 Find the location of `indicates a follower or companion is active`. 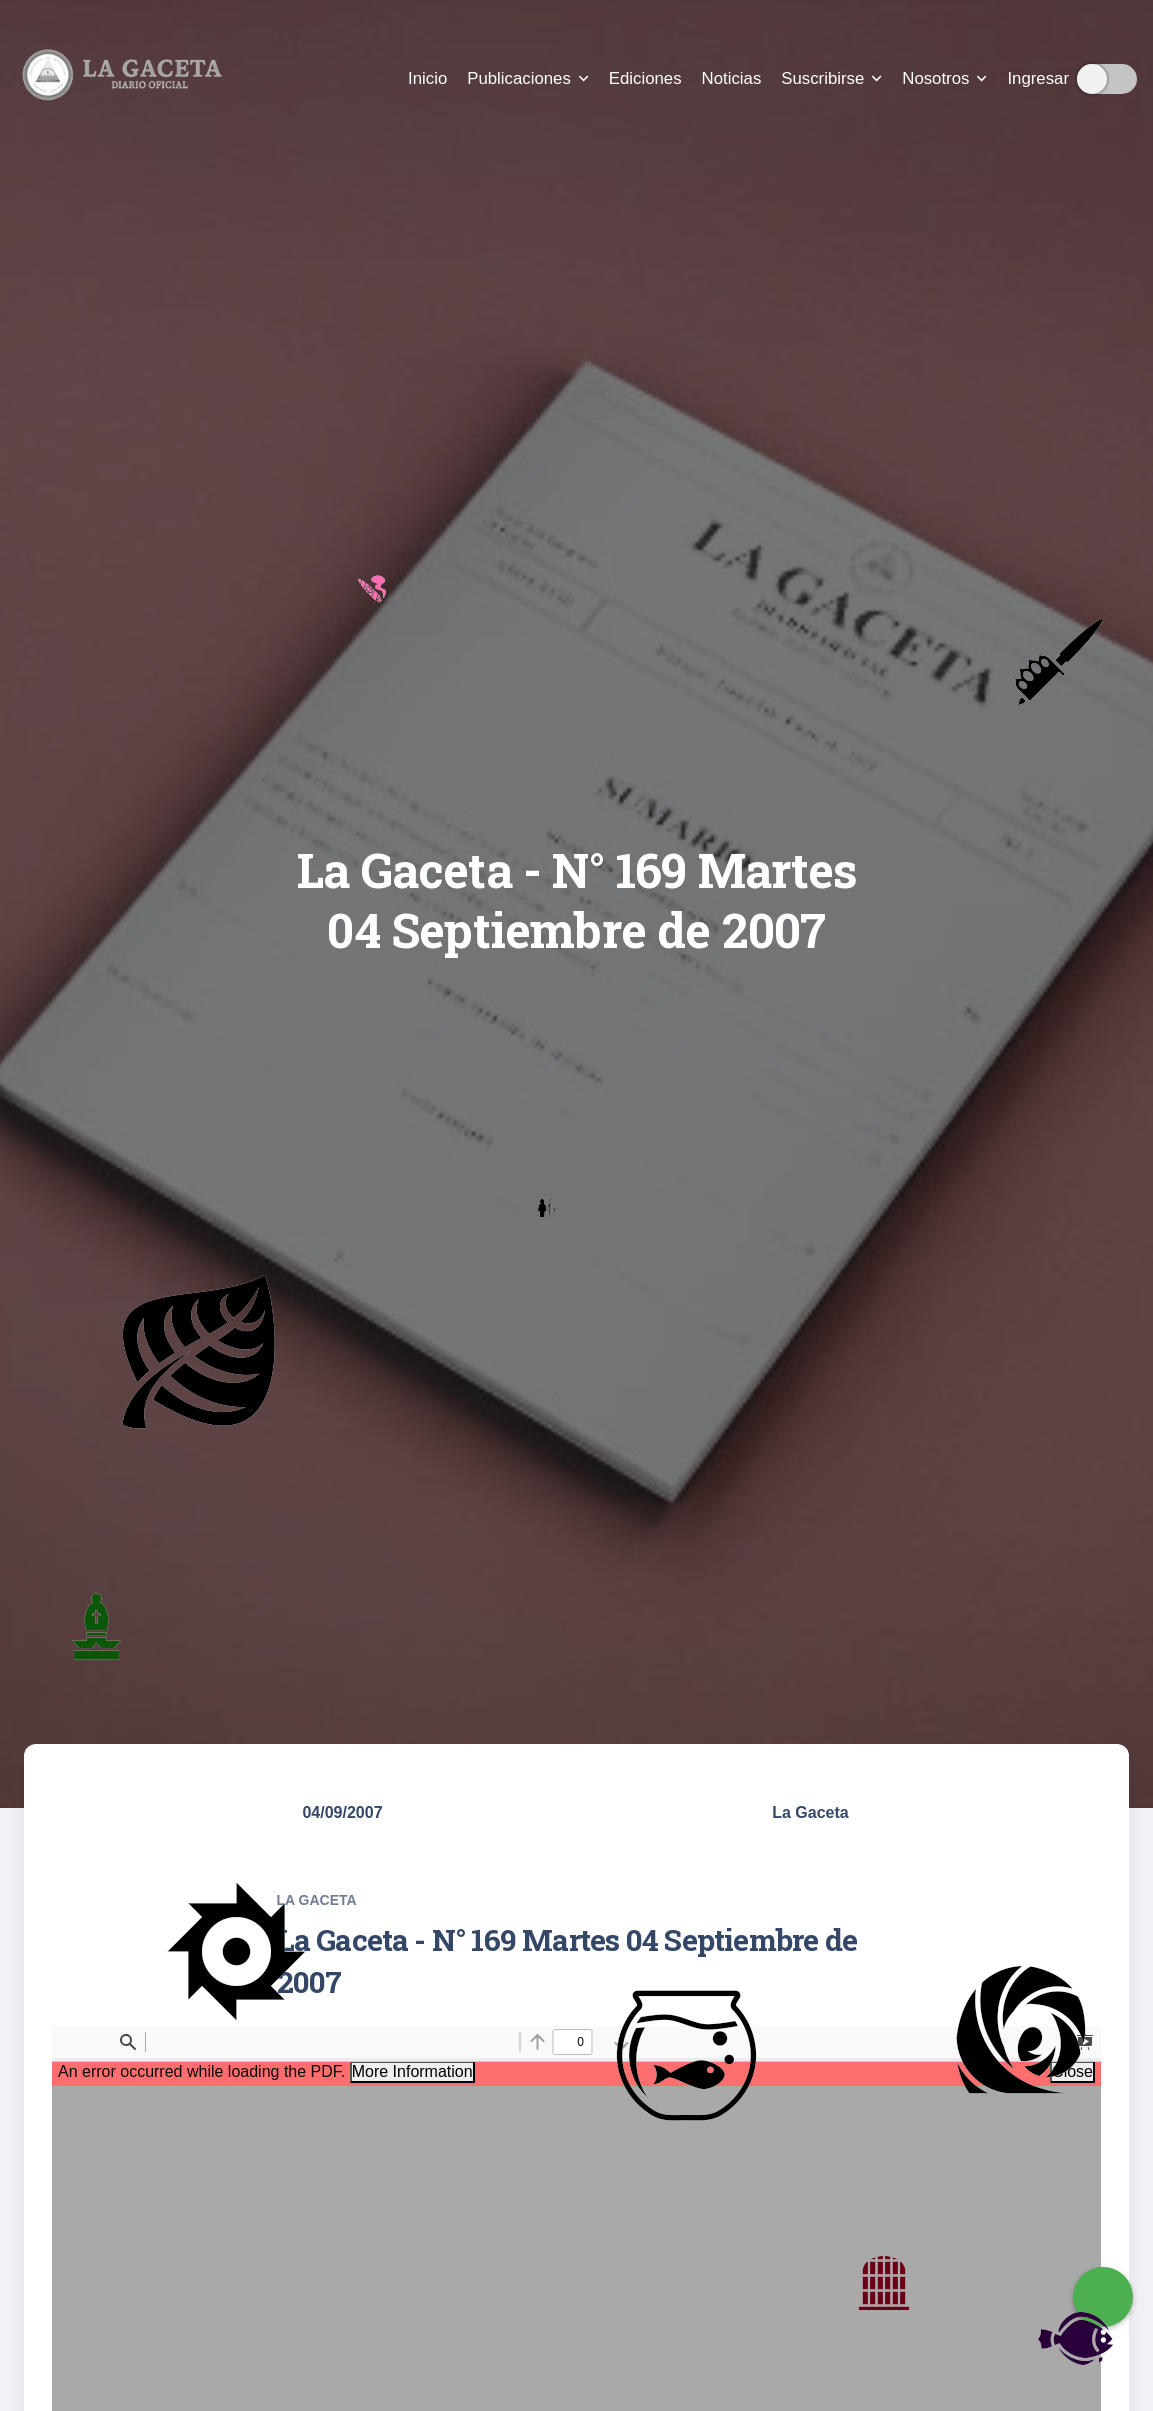

indicates a follower or companion is active is located at coordinates (547, 1208).